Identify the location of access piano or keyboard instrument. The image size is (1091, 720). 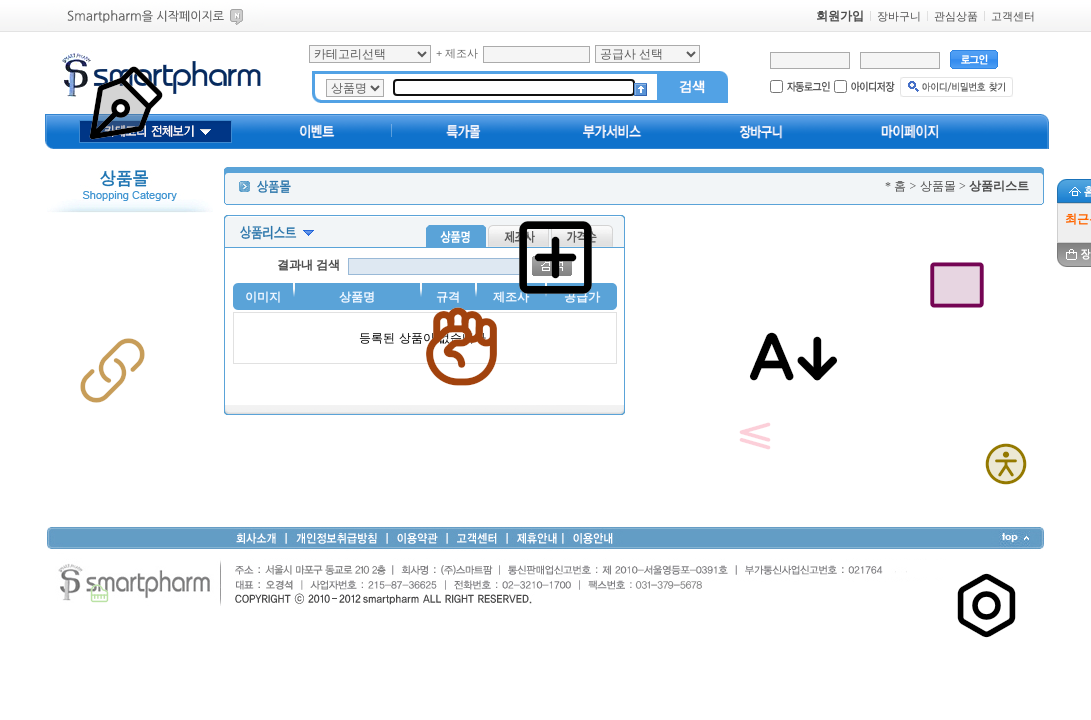
(99, 593).